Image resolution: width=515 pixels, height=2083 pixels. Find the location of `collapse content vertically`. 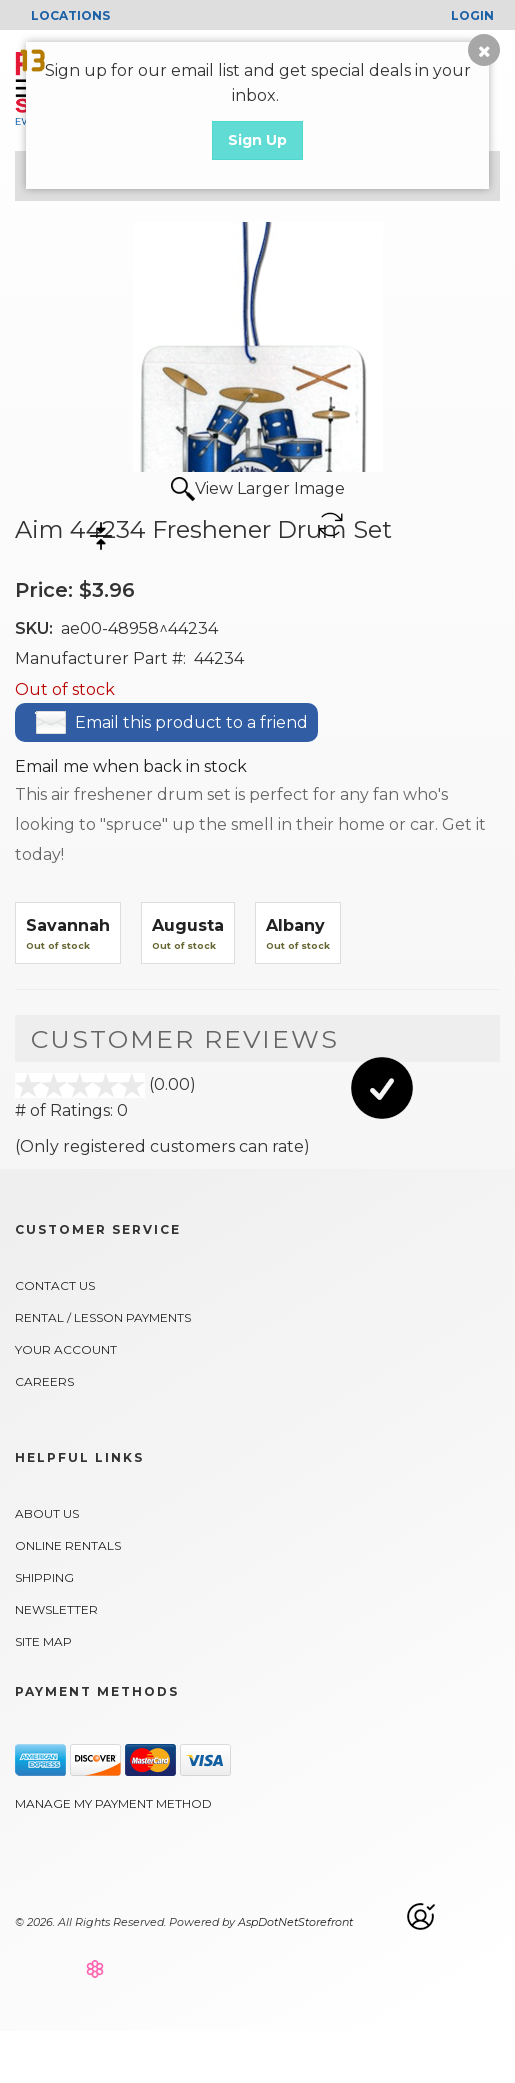

collapse content vertically is located at coordinates (101, 536).